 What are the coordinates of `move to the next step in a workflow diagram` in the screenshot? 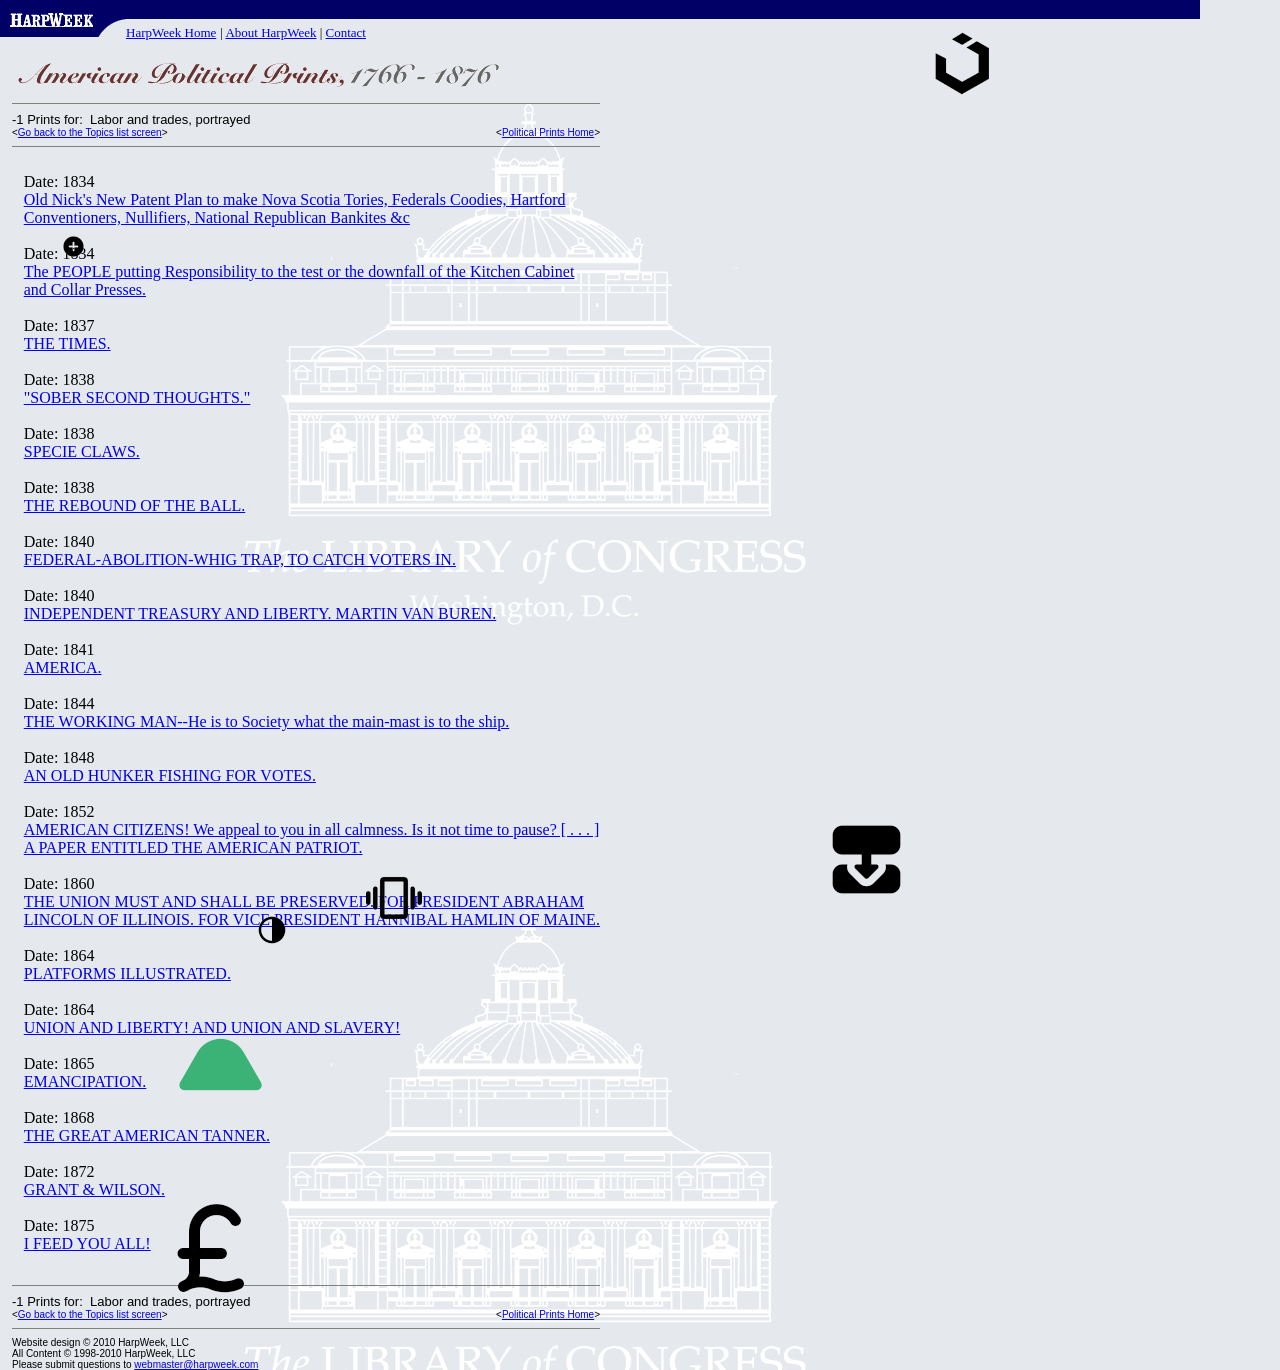 It's located at (866, 859).